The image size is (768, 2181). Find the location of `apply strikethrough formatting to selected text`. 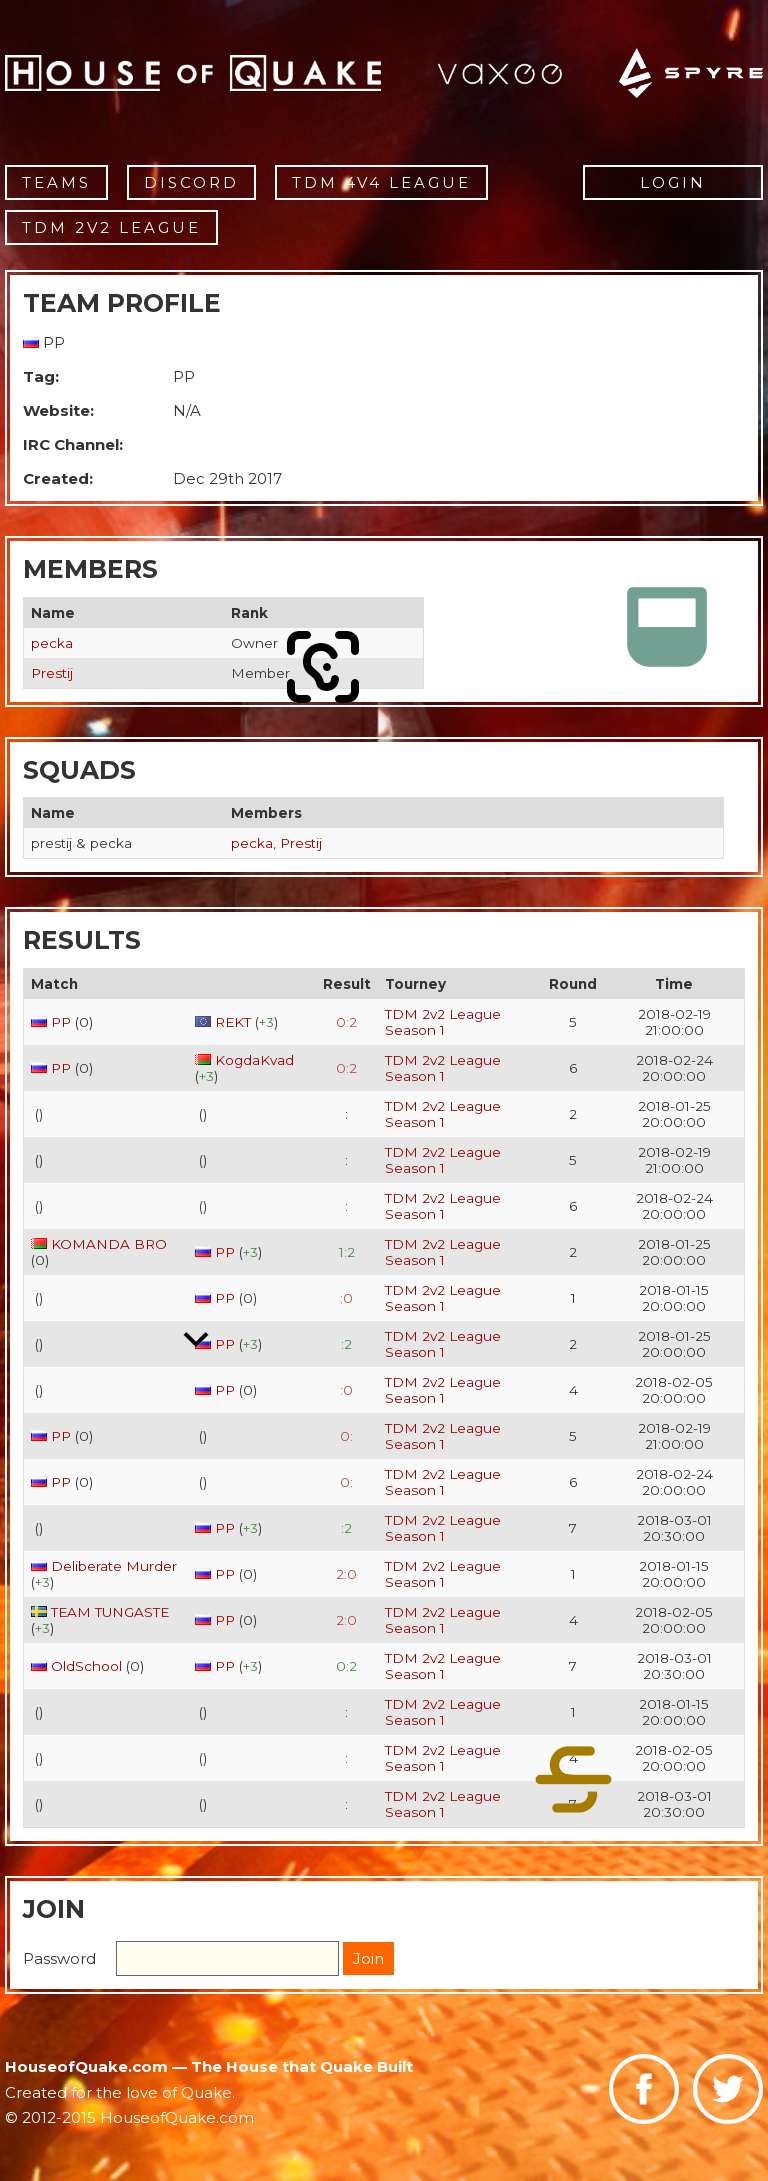

apply strikethrough formatting to selected text is located at coordinates (573, 1779).